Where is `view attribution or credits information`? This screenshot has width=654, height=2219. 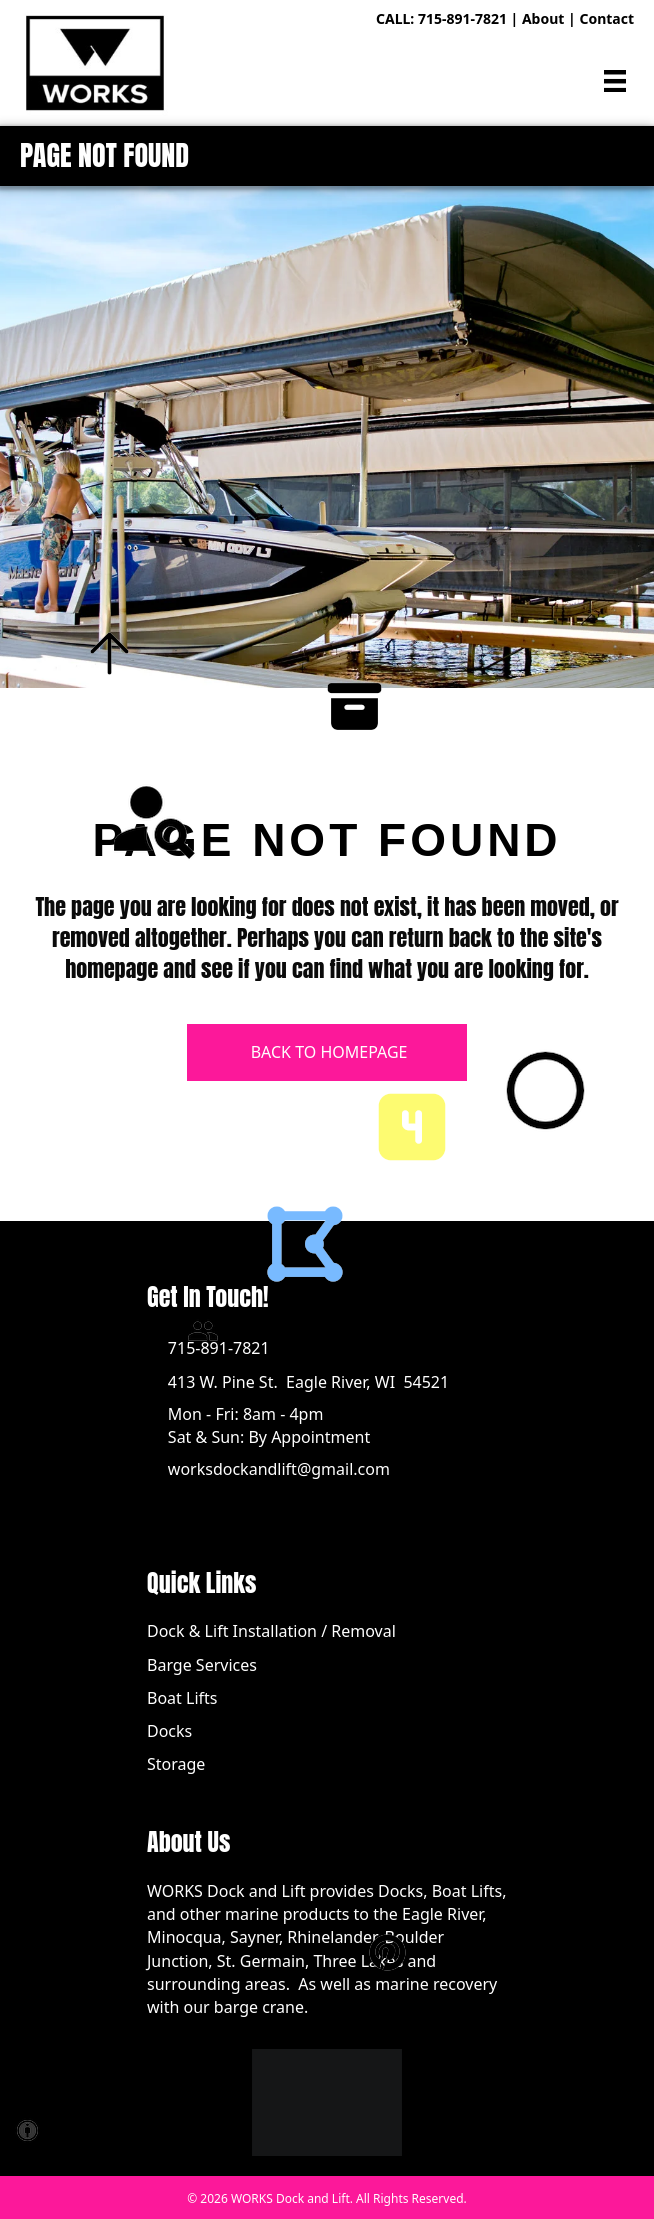 view attribution or credits information is located at coordinates (27, 2130).